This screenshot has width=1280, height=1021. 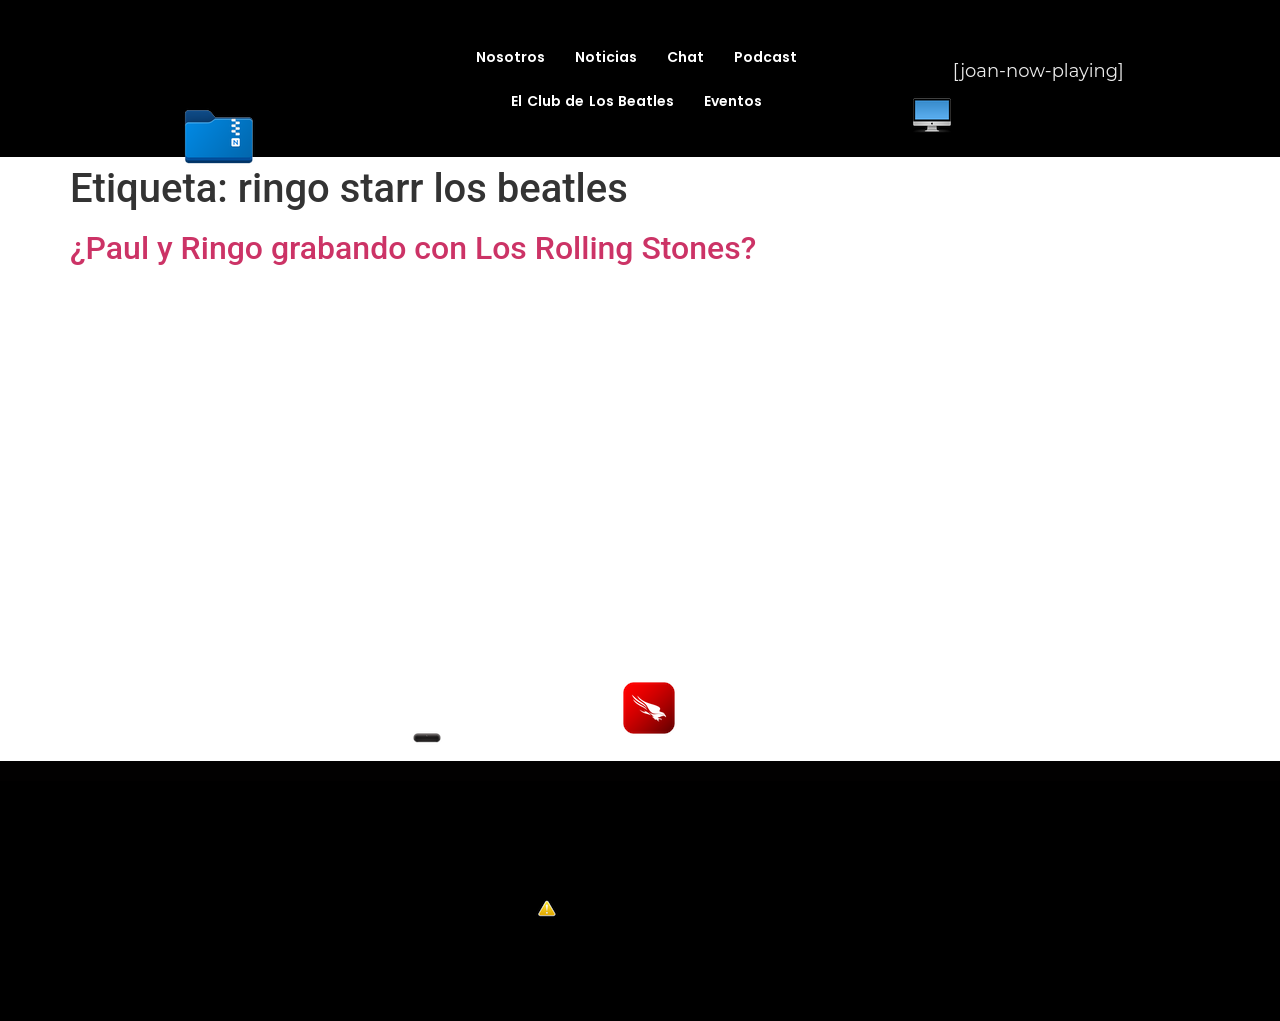 I want to click on open CrowdStrike Falcon endpoint security app, so click(x=649, y=708).